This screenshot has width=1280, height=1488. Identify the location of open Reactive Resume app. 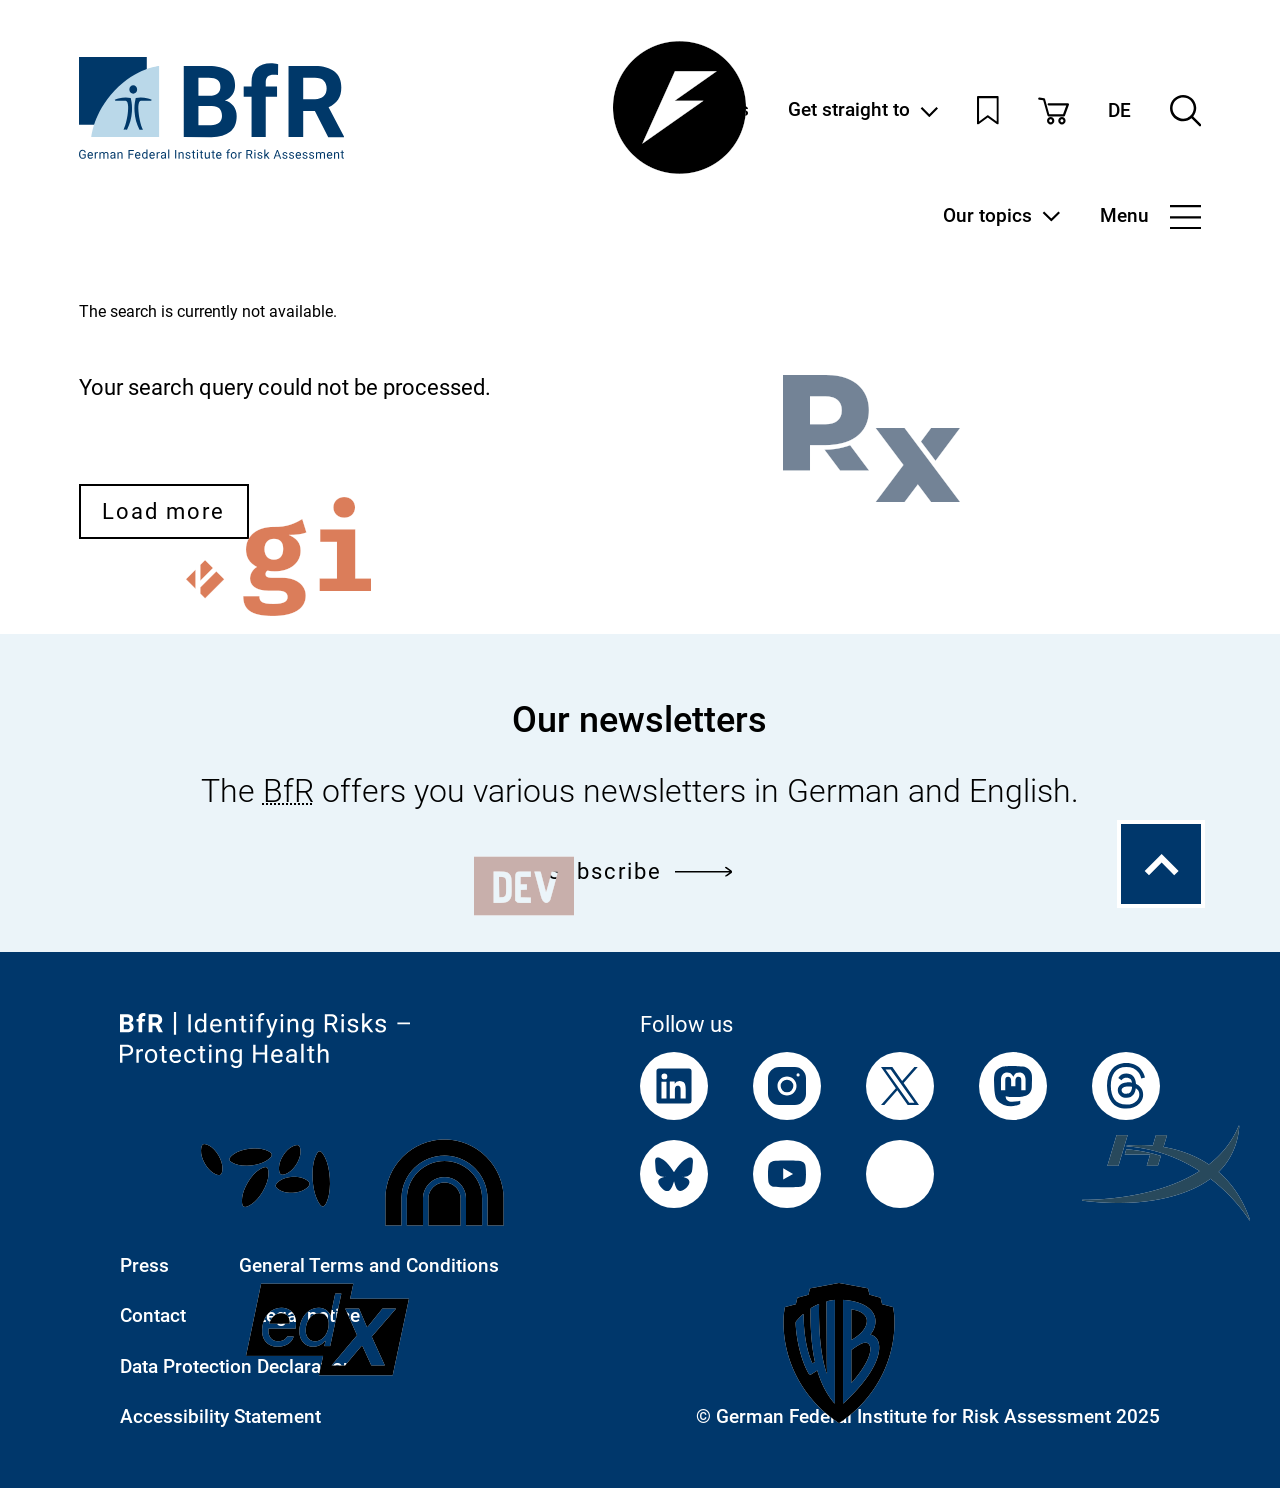
(871, 438).